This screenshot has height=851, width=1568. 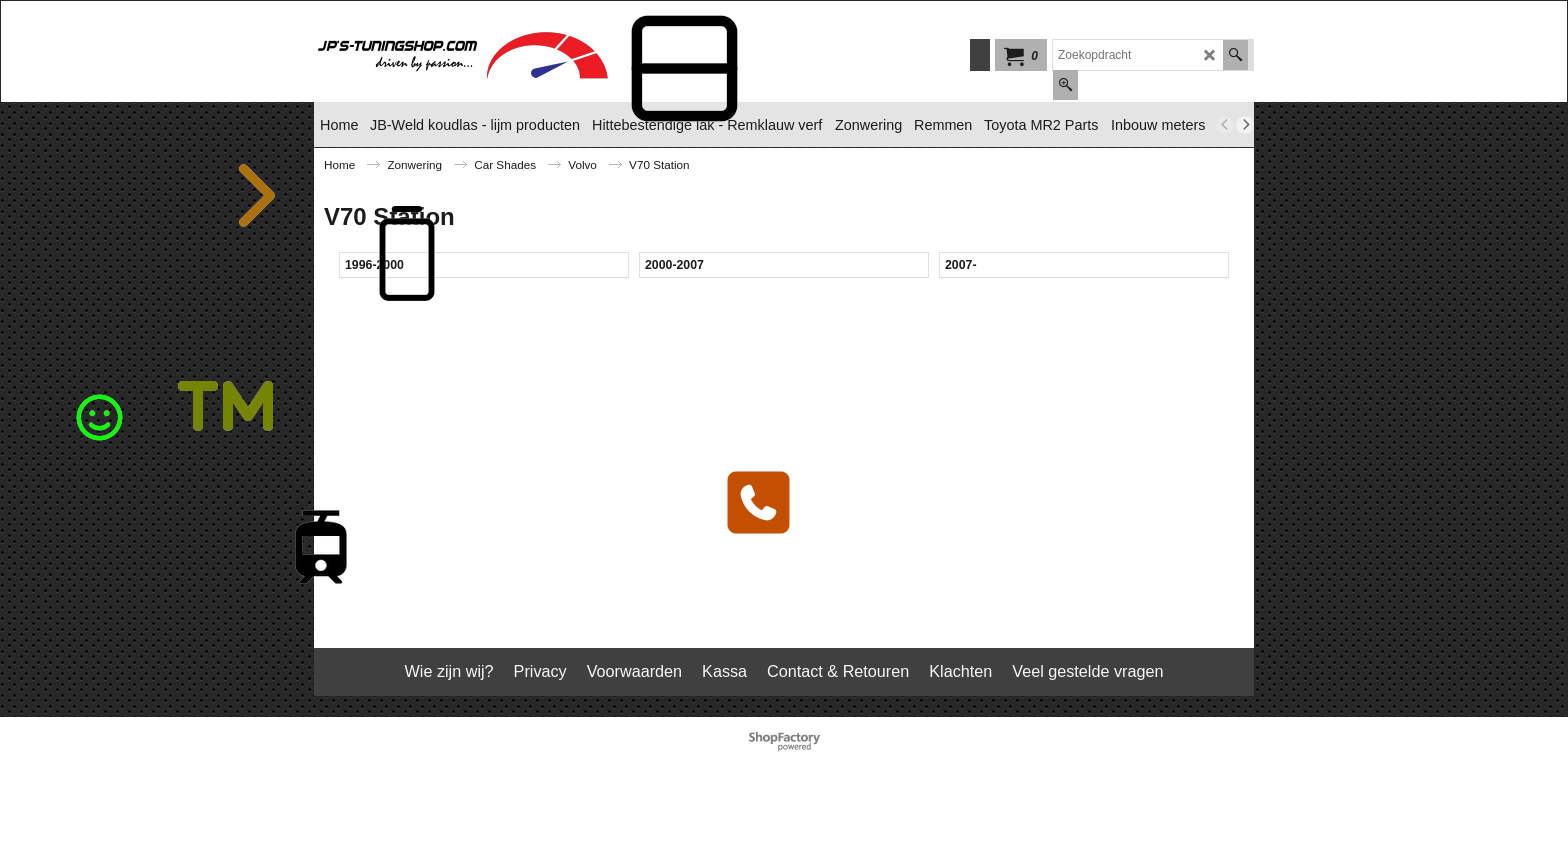 I want to click on tap to make a phone call, so click(x=758, y=502).